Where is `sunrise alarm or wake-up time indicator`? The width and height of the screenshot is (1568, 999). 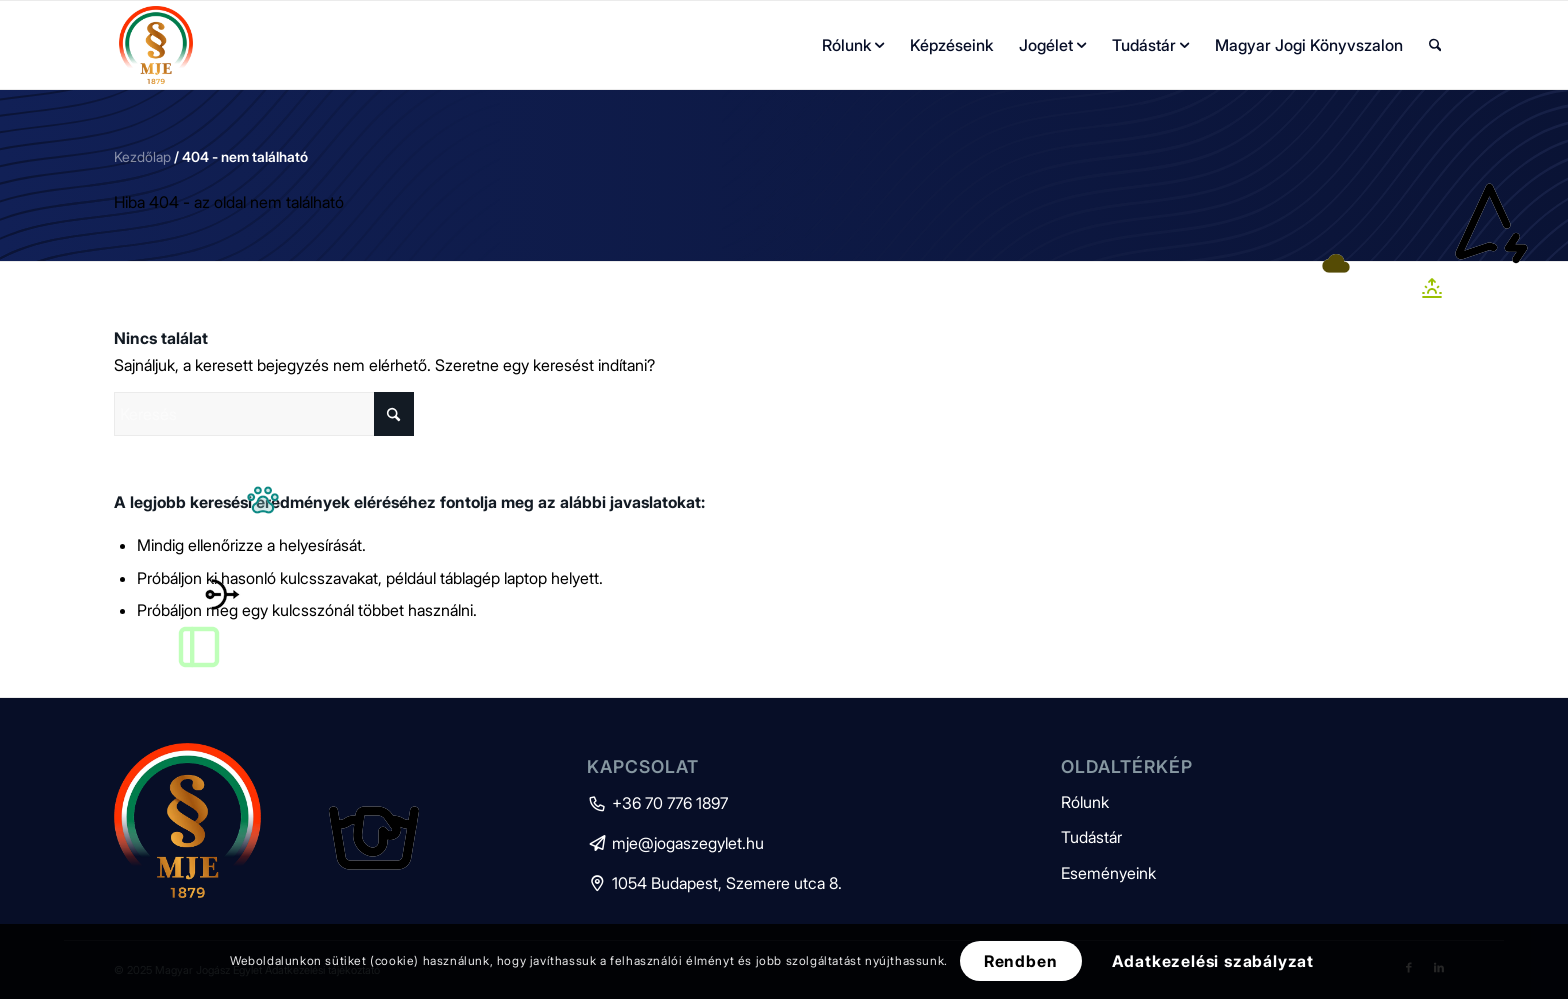 sunrise alarm or wake-up time indicator is located at coordinates (1432, 288).